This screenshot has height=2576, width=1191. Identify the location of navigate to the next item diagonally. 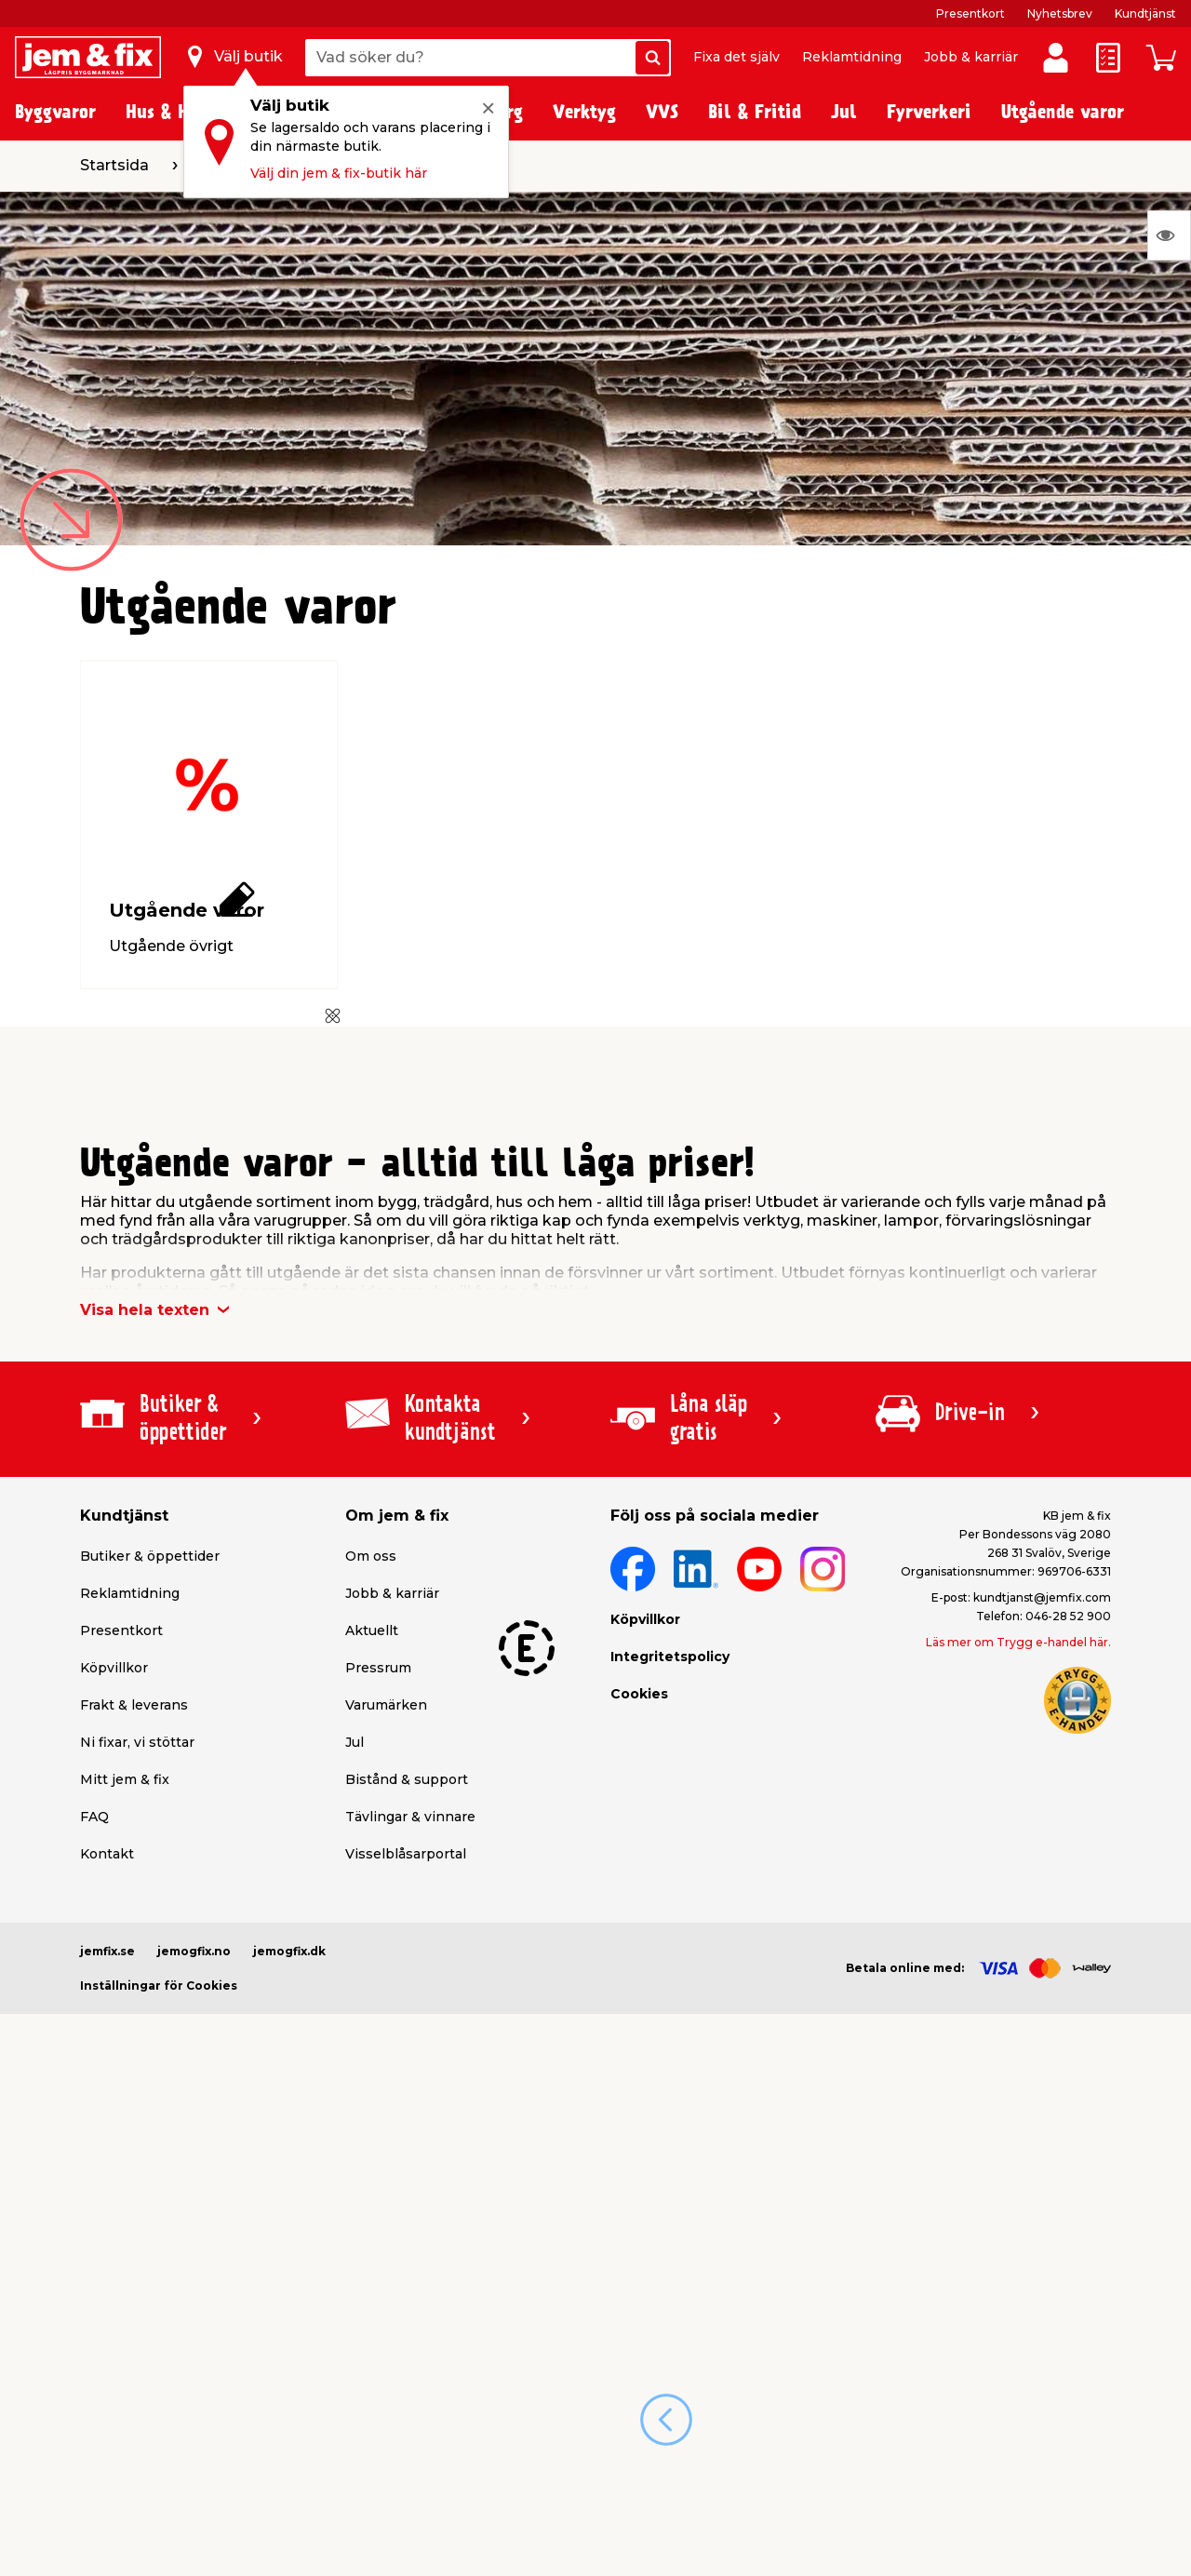
(71, 519).